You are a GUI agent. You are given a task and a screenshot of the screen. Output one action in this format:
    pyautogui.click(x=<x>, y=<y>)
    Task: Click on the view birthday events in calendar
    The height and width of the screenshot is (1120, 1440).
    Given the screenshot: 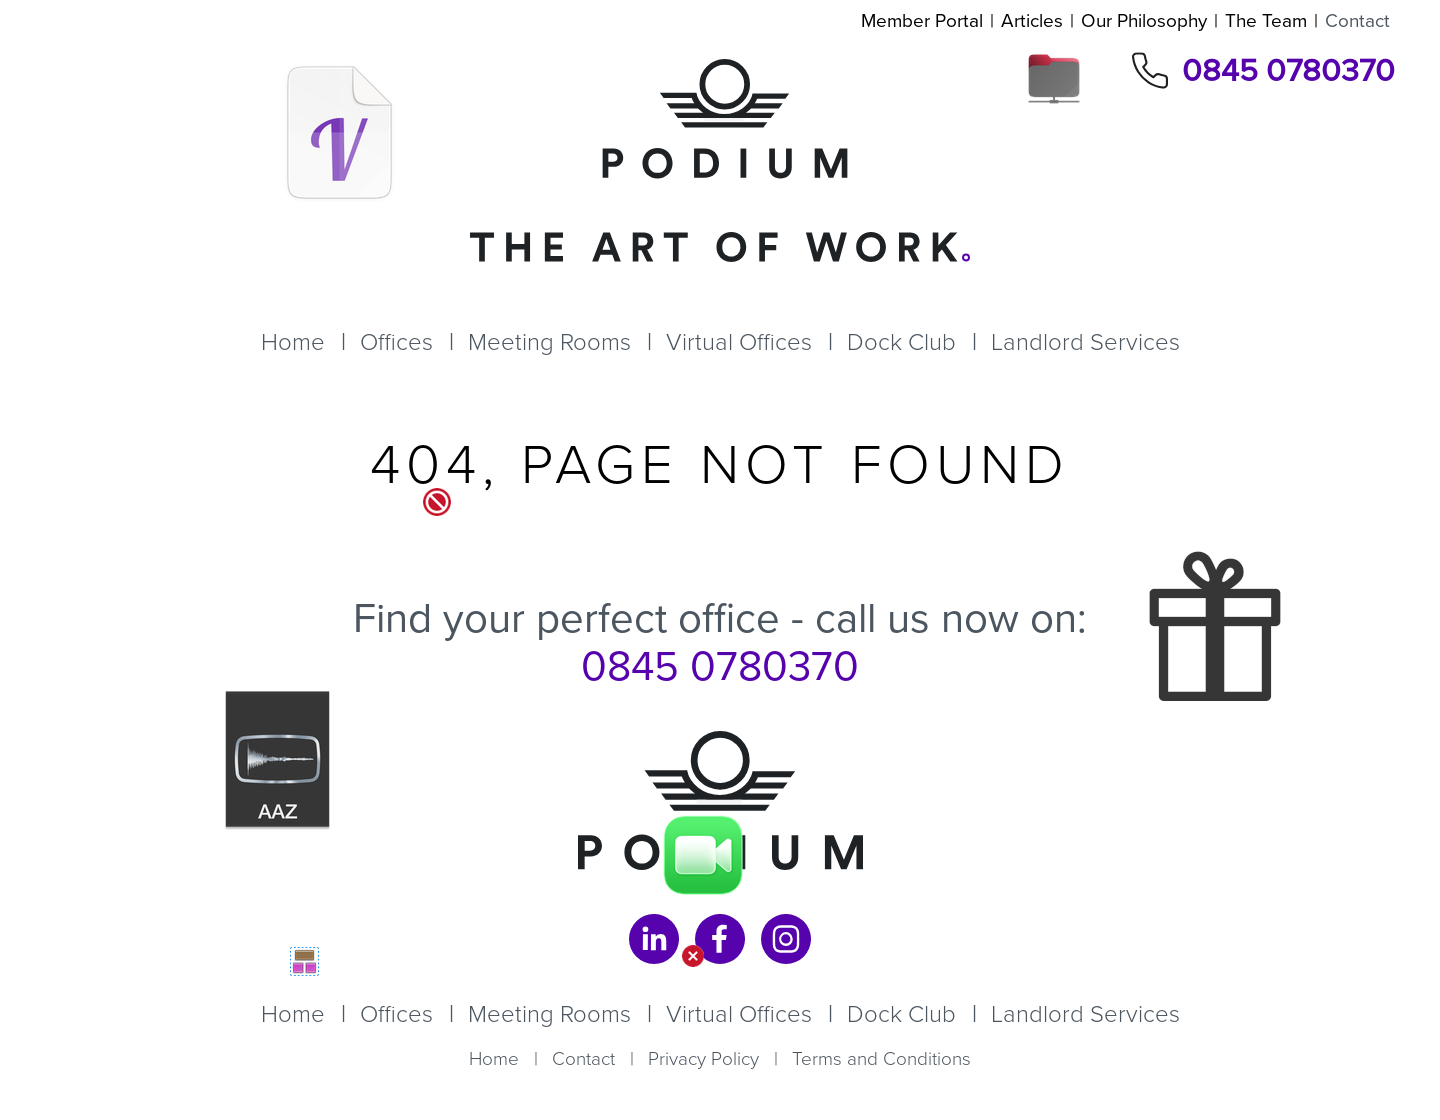 What is the action you would take?
    pyautogui.click(x=1215, y=626)
    